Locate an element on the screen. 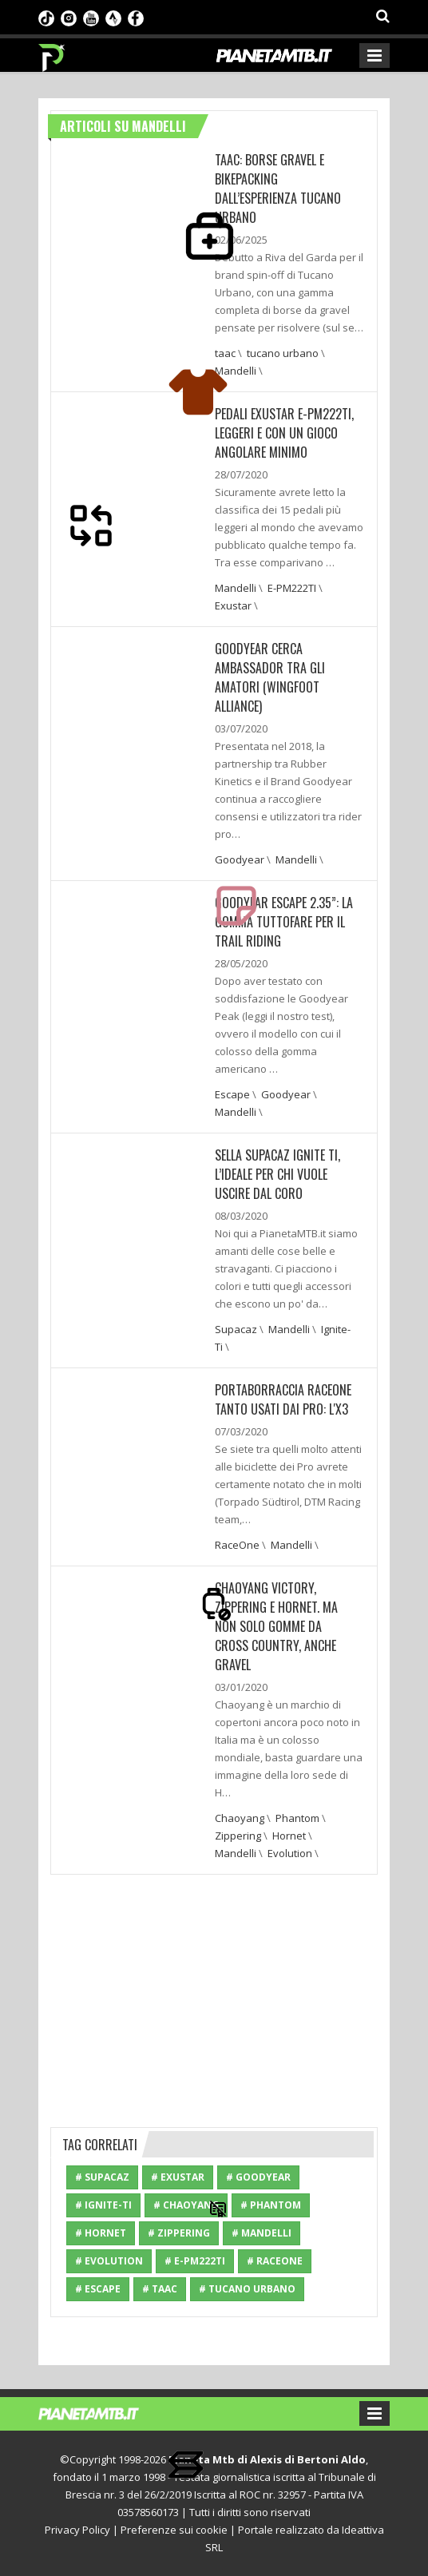 The image size is (428, 2576). view solana cryptocurrency balance is located at coordinates (185, 2464).